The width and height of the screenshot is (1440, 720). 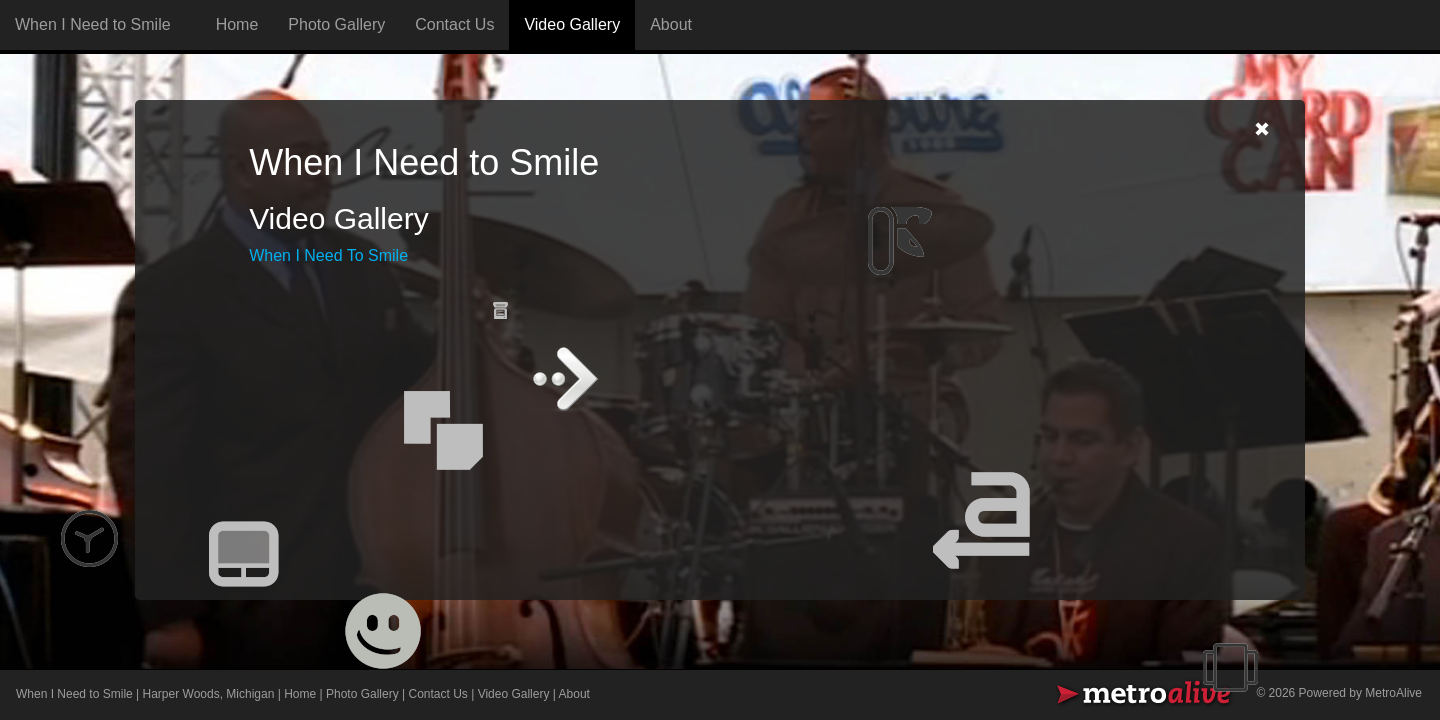 What do you see at coordinates (500, 310) in the screenshot?
I see `scan a document or image` at bounding box center [500, 310].